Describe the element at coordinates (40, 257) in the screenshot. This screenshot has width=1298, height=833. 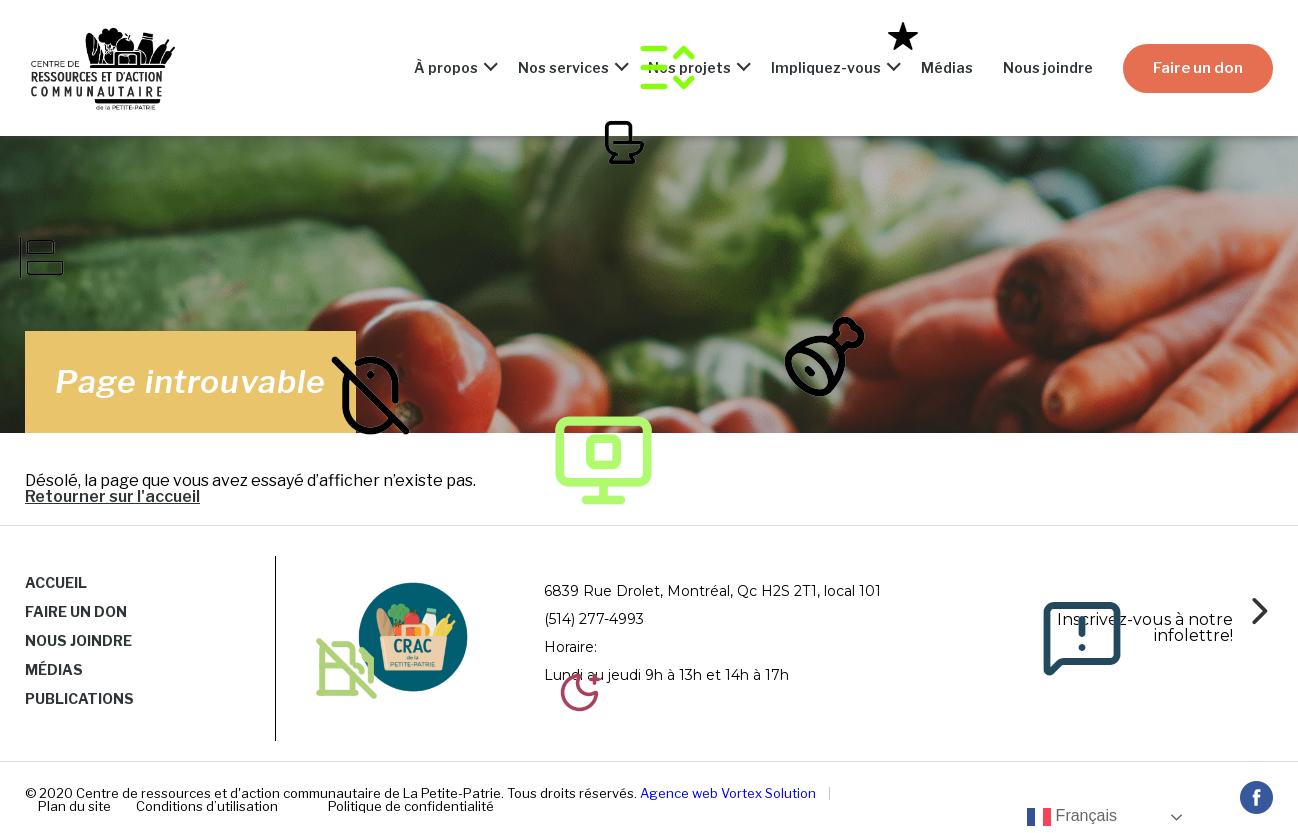
I see `align text to the left margin` at that location.